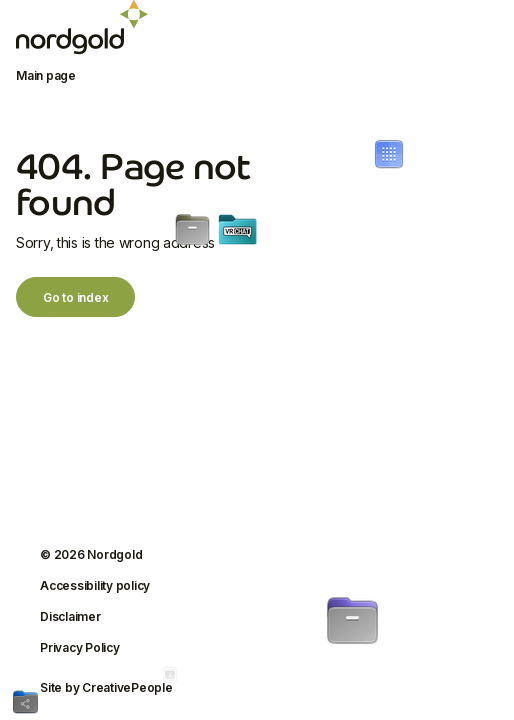  What do you see at coordinates (170, 675) in the screenshot?
I see `a mobipocket ebook file` at bounding box center [170, 675].